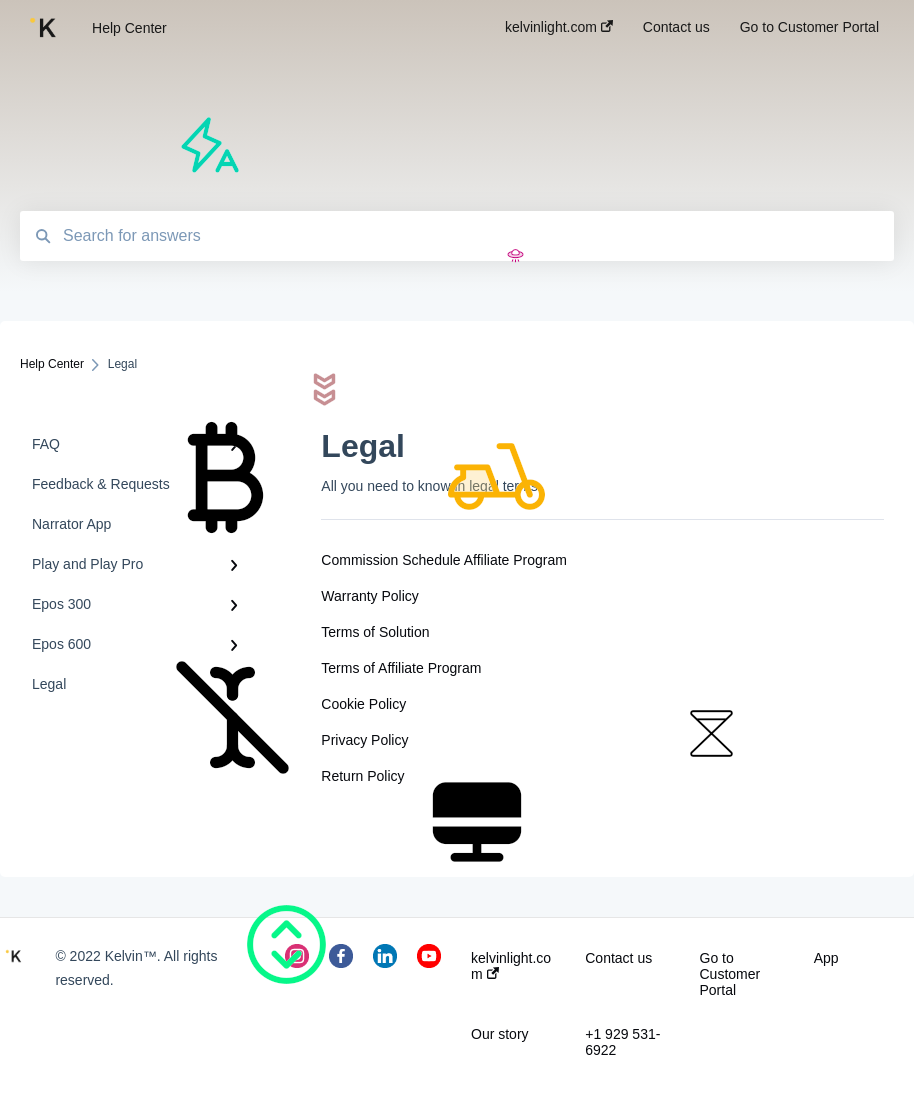  I want to click on toggle auto-flash mode for camera, so click(209, 147).